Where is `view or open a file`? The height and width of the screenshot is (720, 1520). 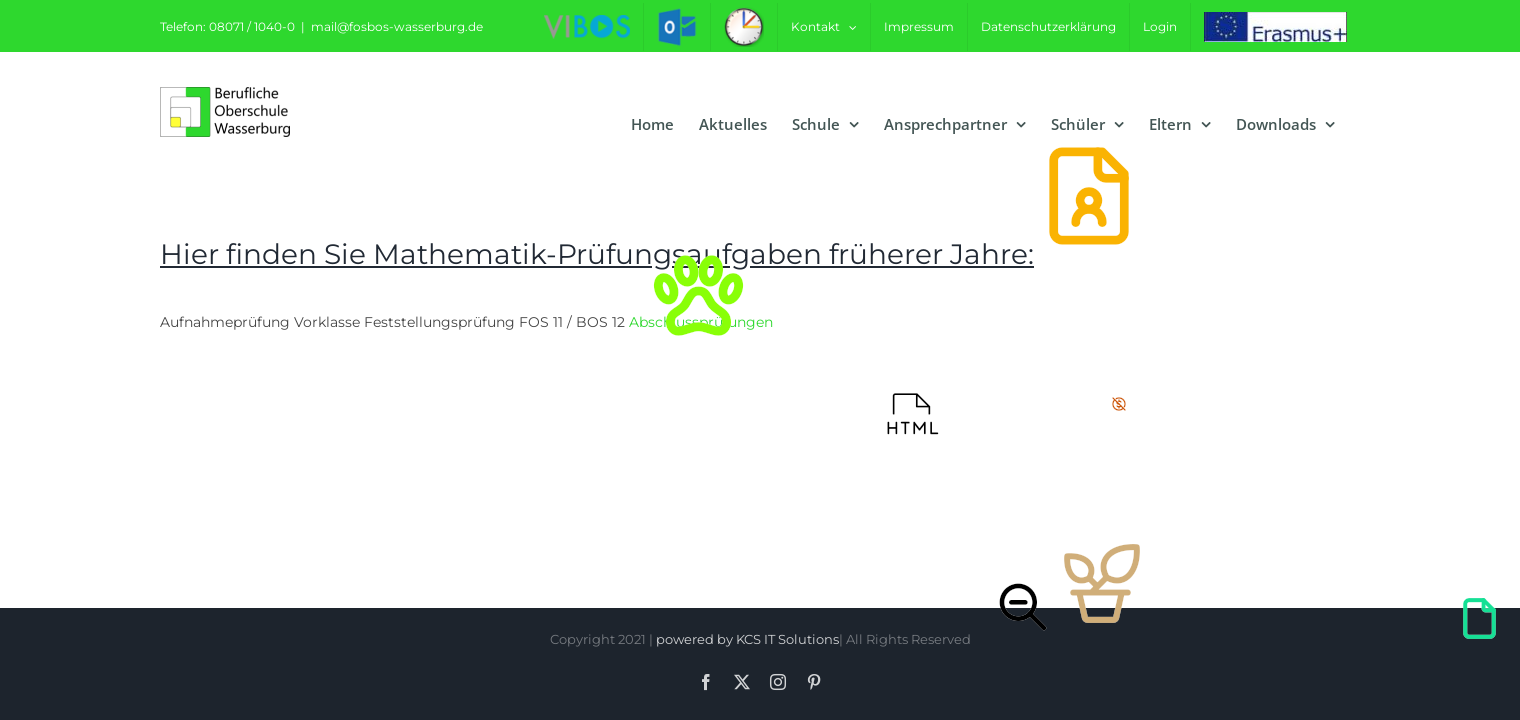 view or open a file is located at coordinates (1479, 618).